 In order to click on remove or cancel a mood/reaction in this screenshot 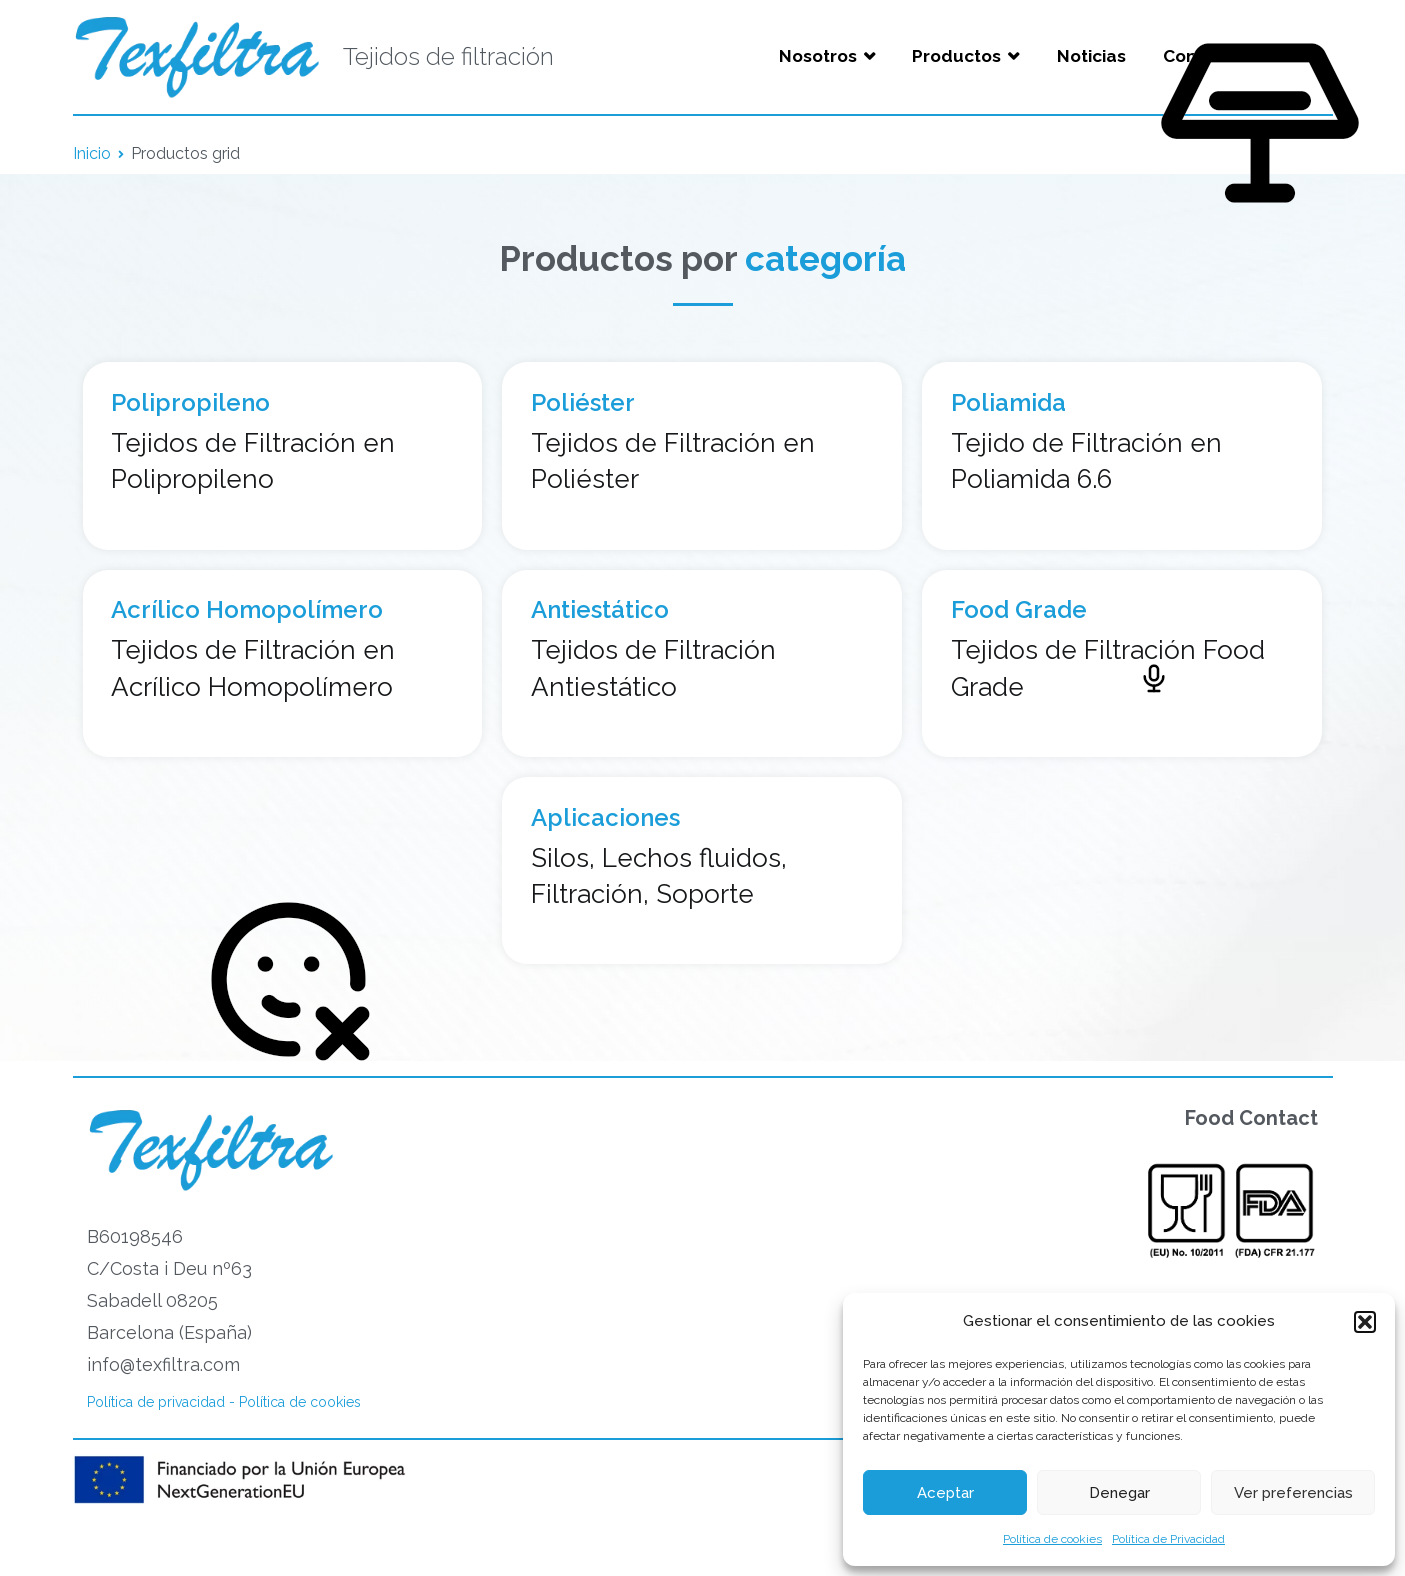, I will do `click(288, 979)`.